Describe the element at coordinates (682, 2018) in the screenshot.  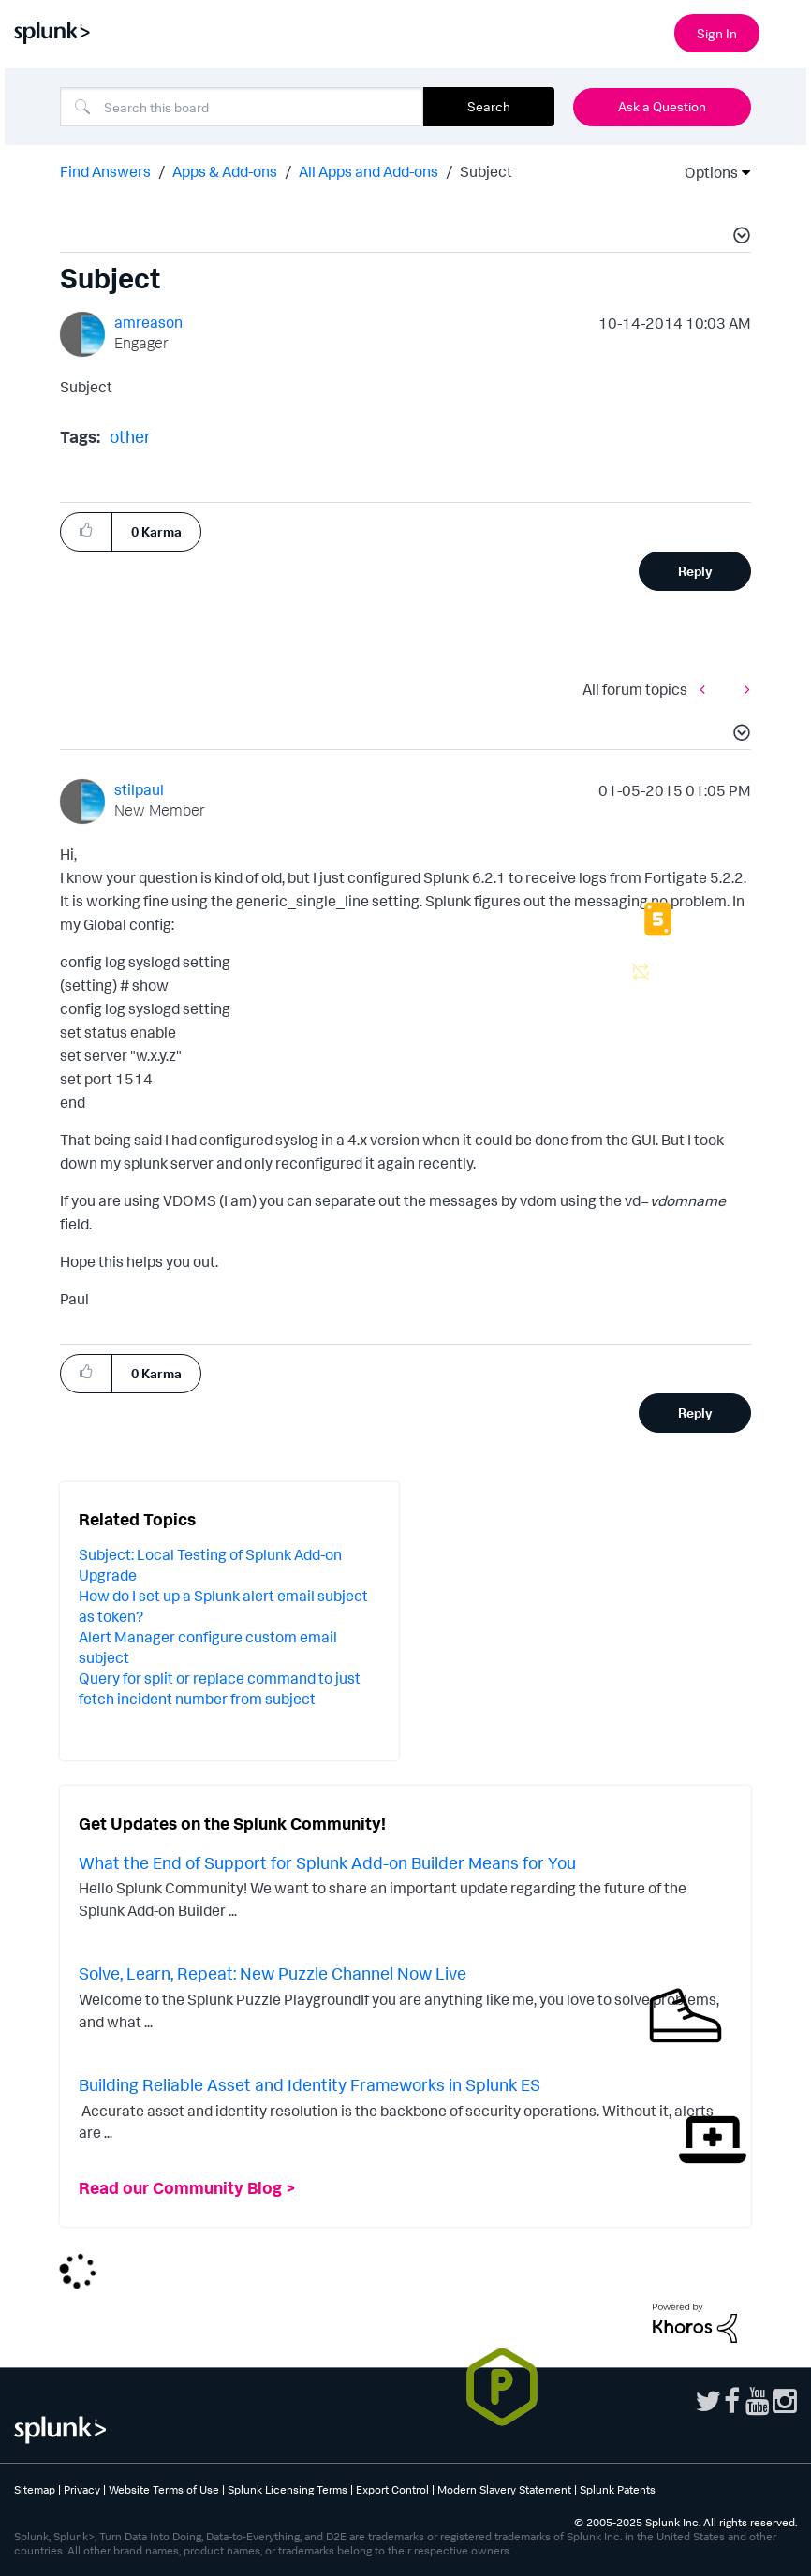
I see `browse footwear or shoe products` at that location.